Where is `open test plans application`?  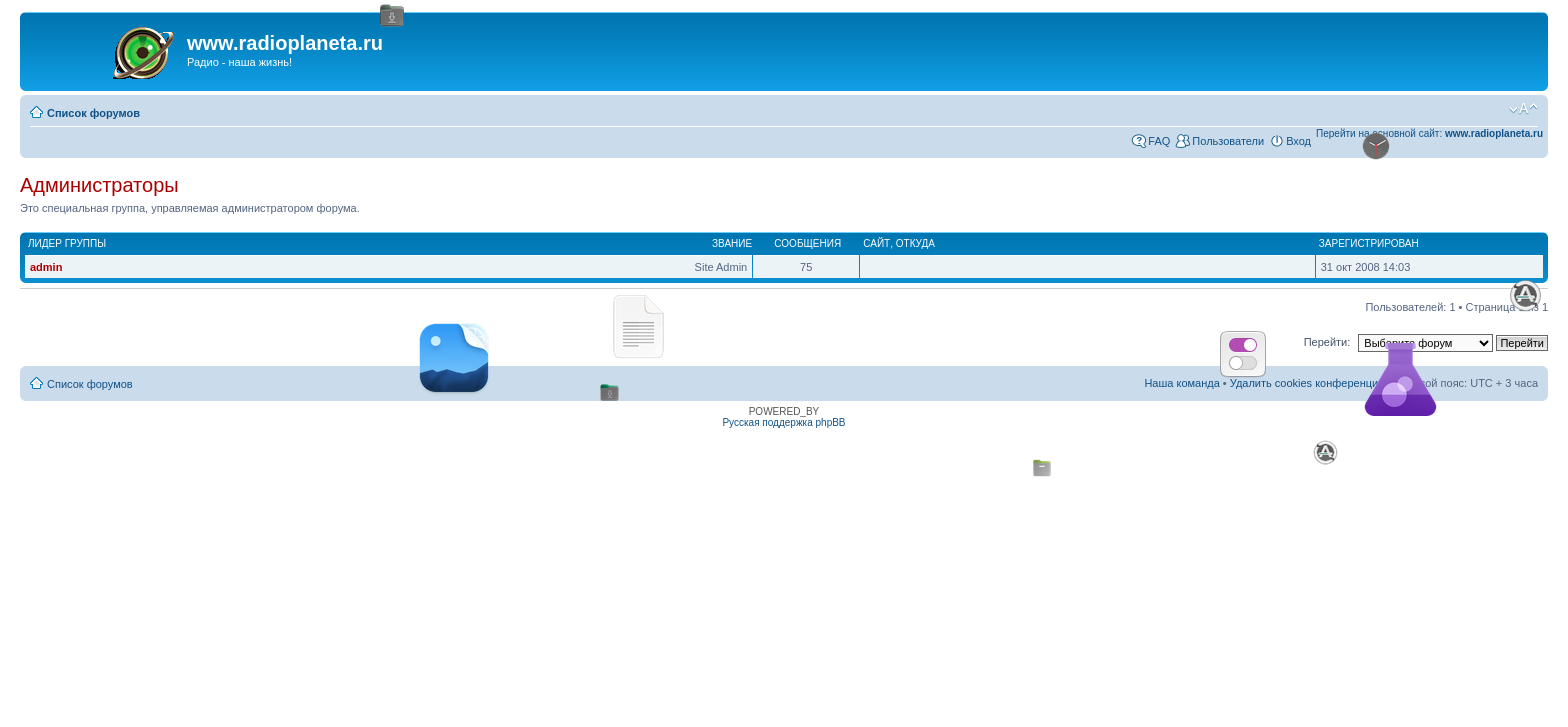
open test plans application is located at coordinates (1400, 379).